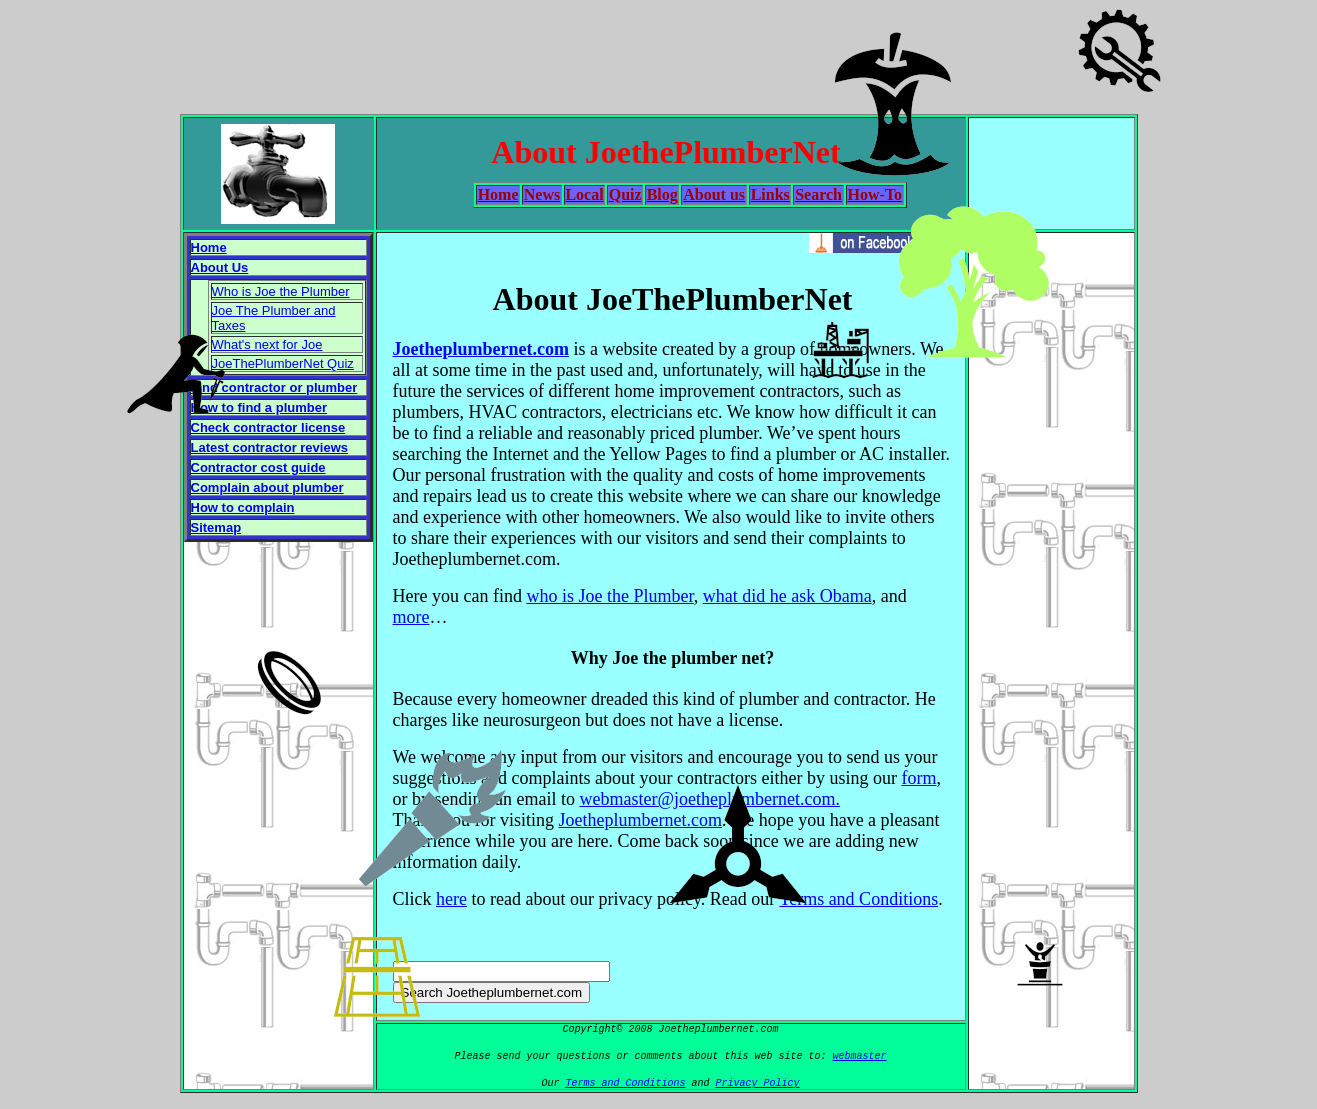 The image size is (1317, 1109). What do you see at coordinates (893, 104) in the screenshot?
I see `indicates food waste or compost category` at bounding box center [893, 104].